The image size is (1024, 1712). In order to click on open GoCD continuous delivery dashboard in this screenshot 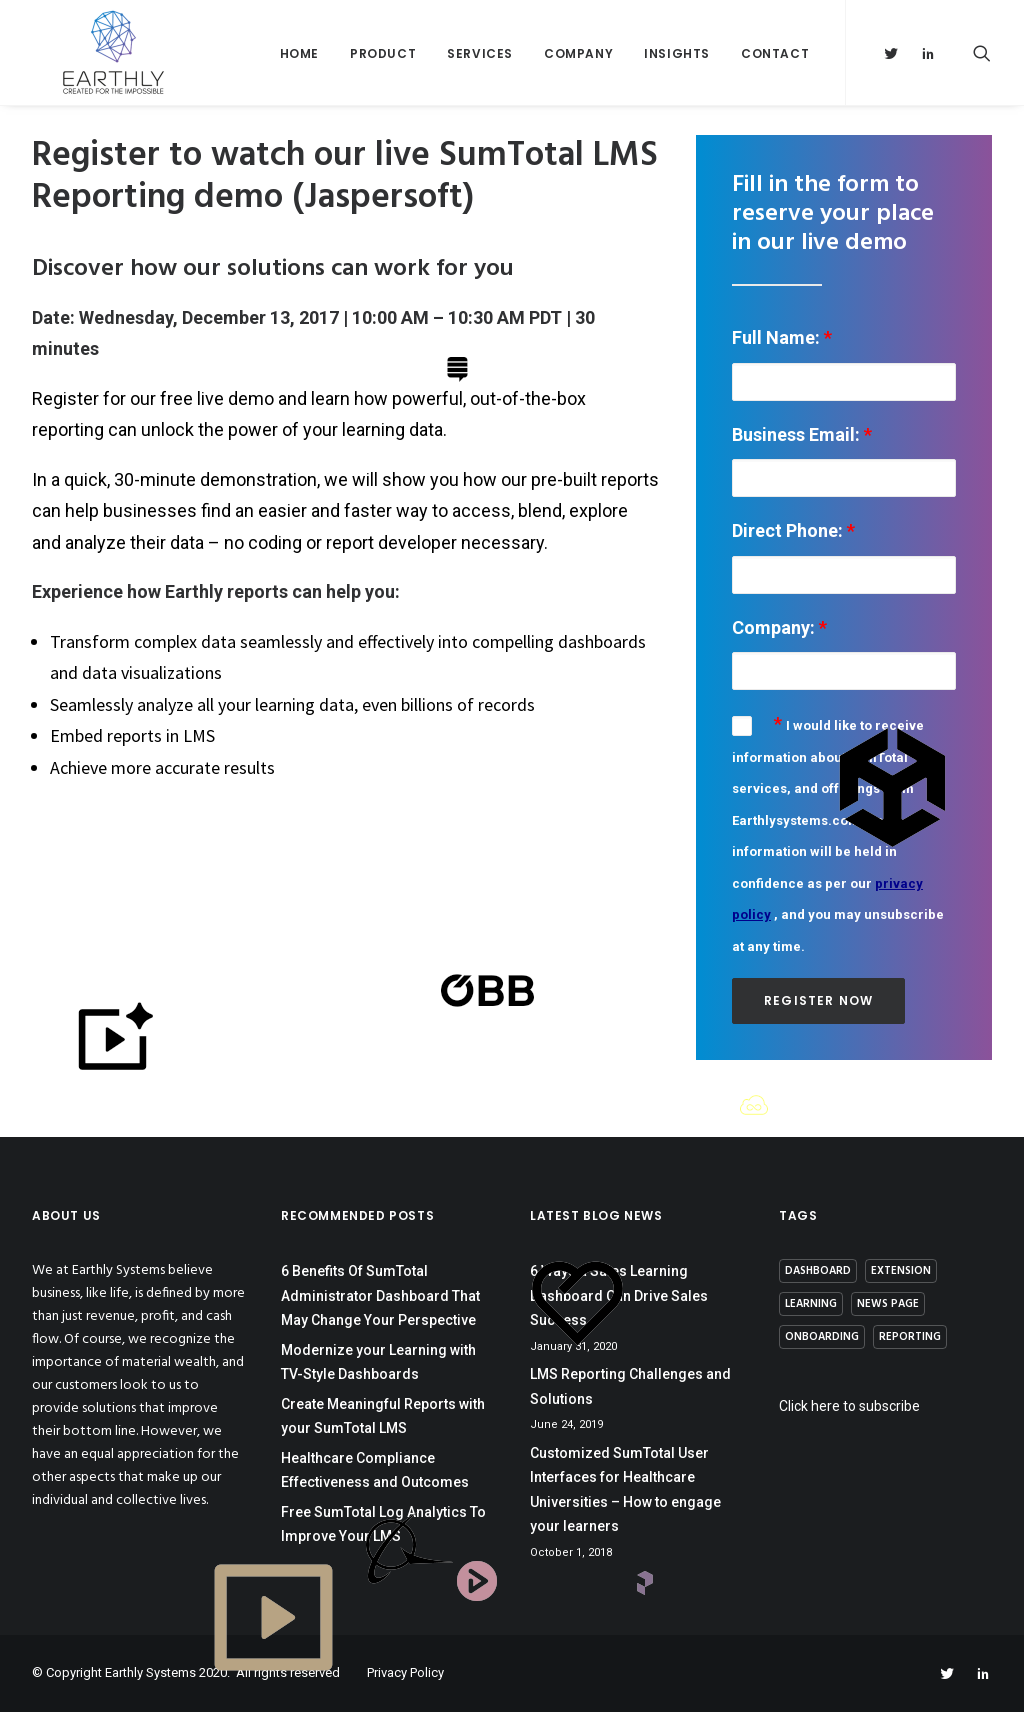, I will do `click(477, 1581)`.